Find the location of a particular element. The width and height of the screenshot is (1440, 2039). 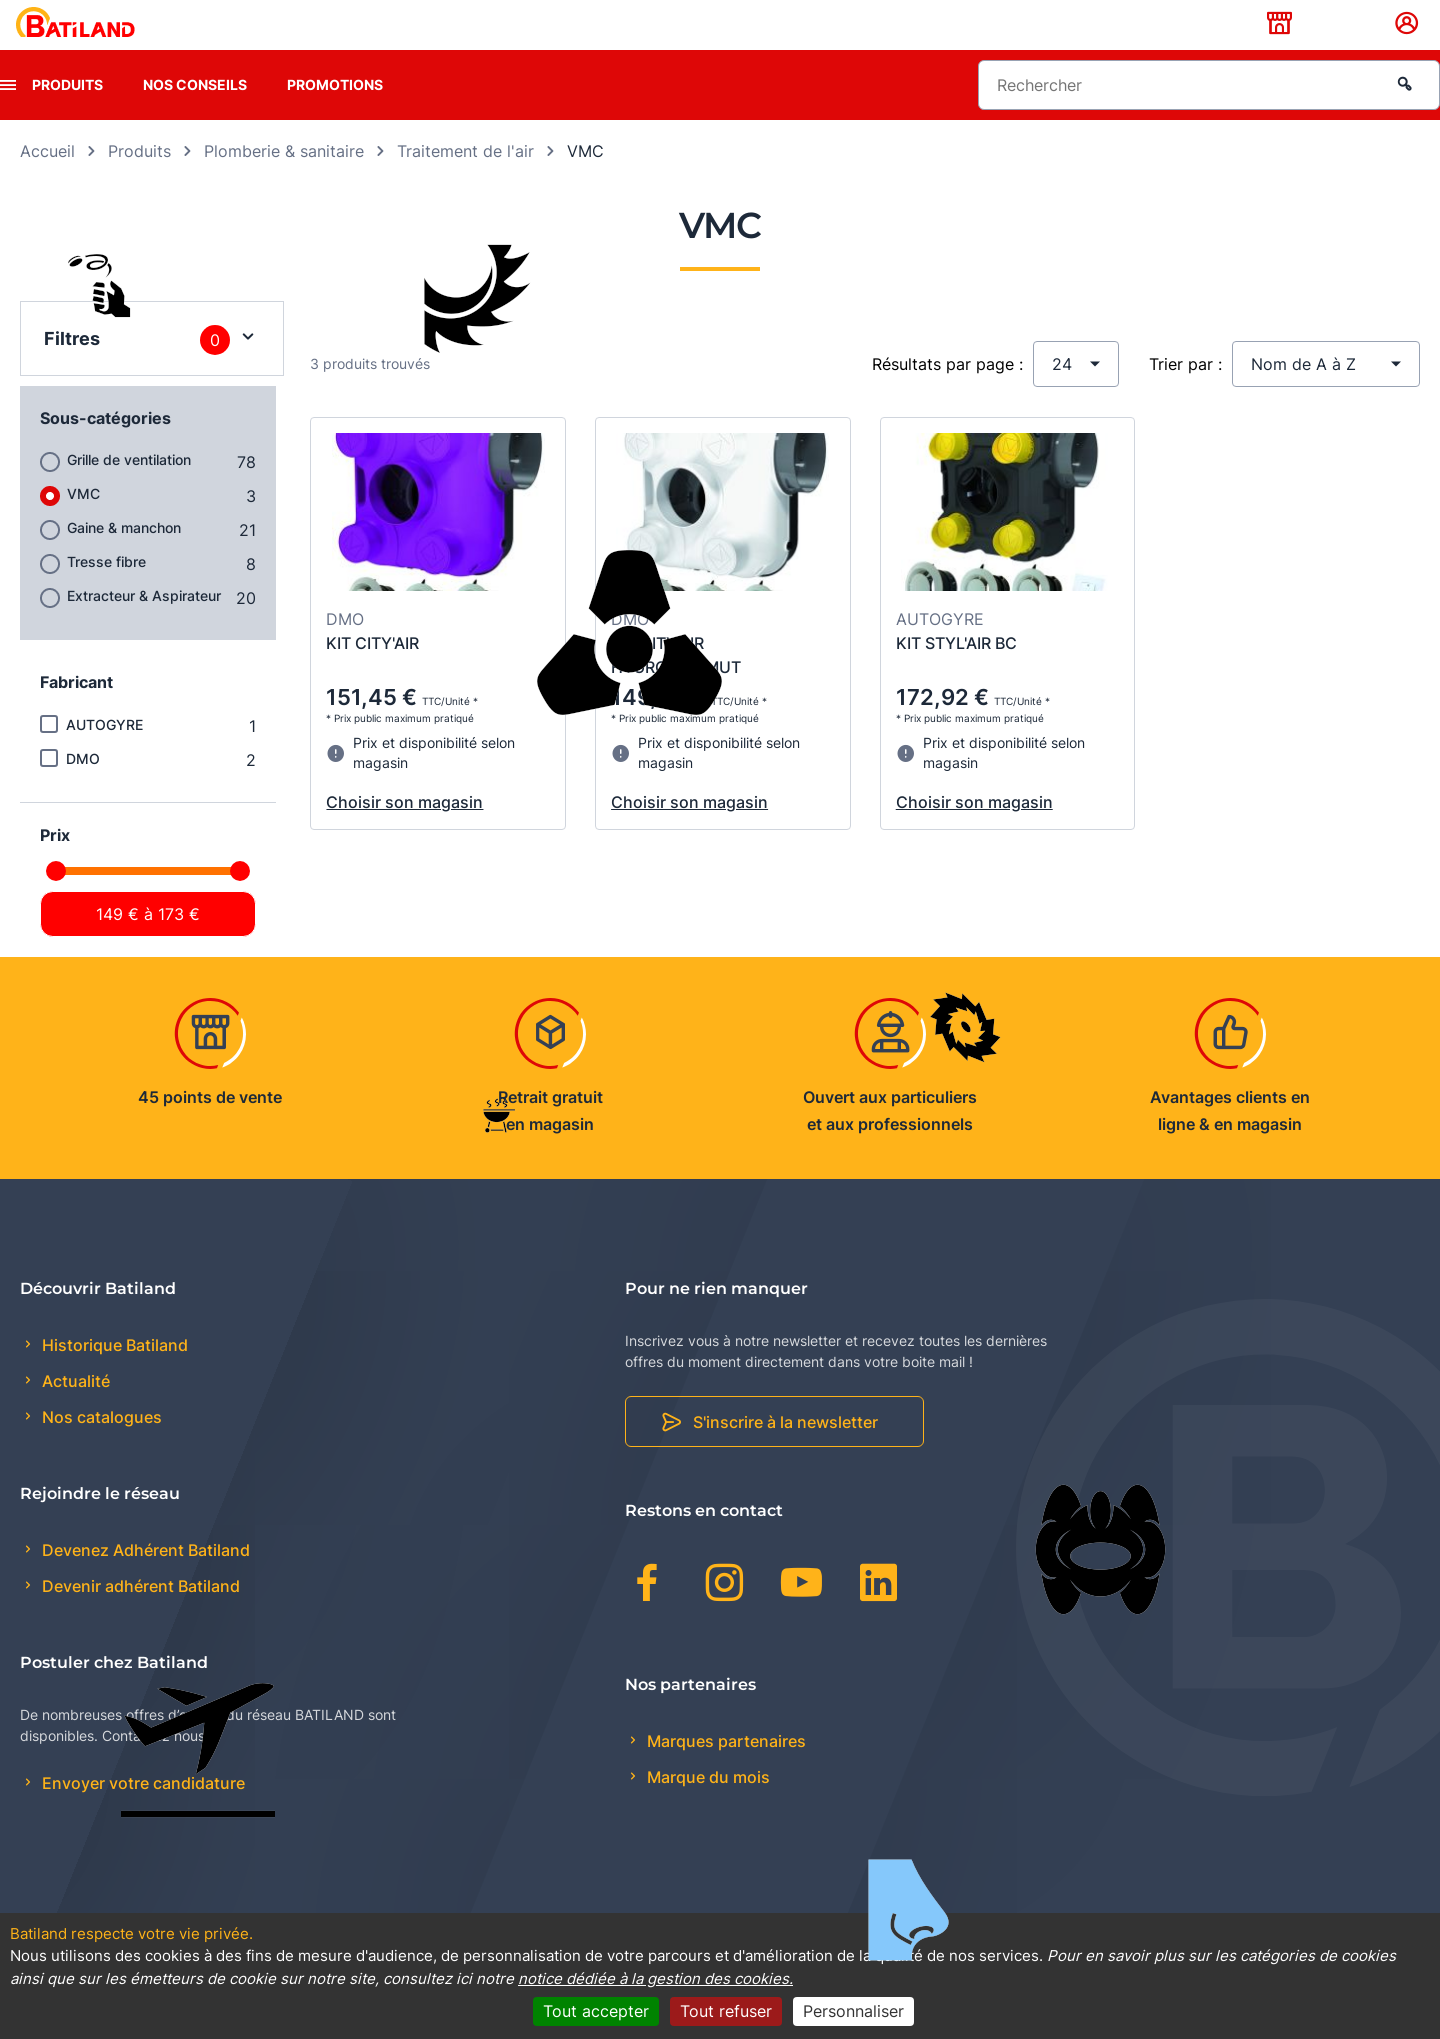

craft or upgrade saw-type weapons is located at coordinates (965, 1027).